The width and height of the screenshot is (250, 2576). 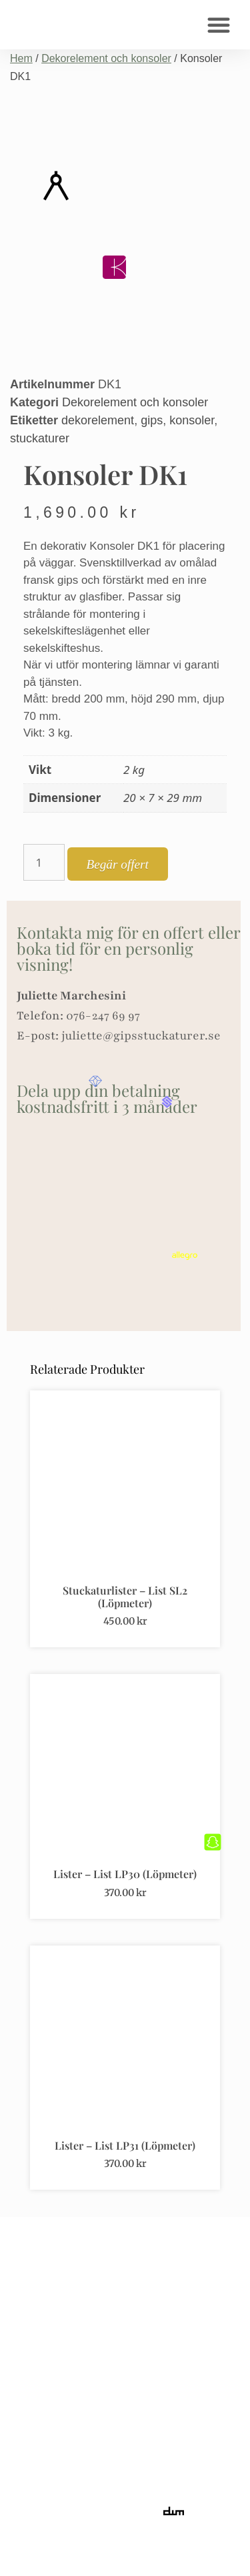 What do you see at coordinates (56, 185) in the screenshot?
I see `access drawing compass tool` at bounding box center [56, 185].